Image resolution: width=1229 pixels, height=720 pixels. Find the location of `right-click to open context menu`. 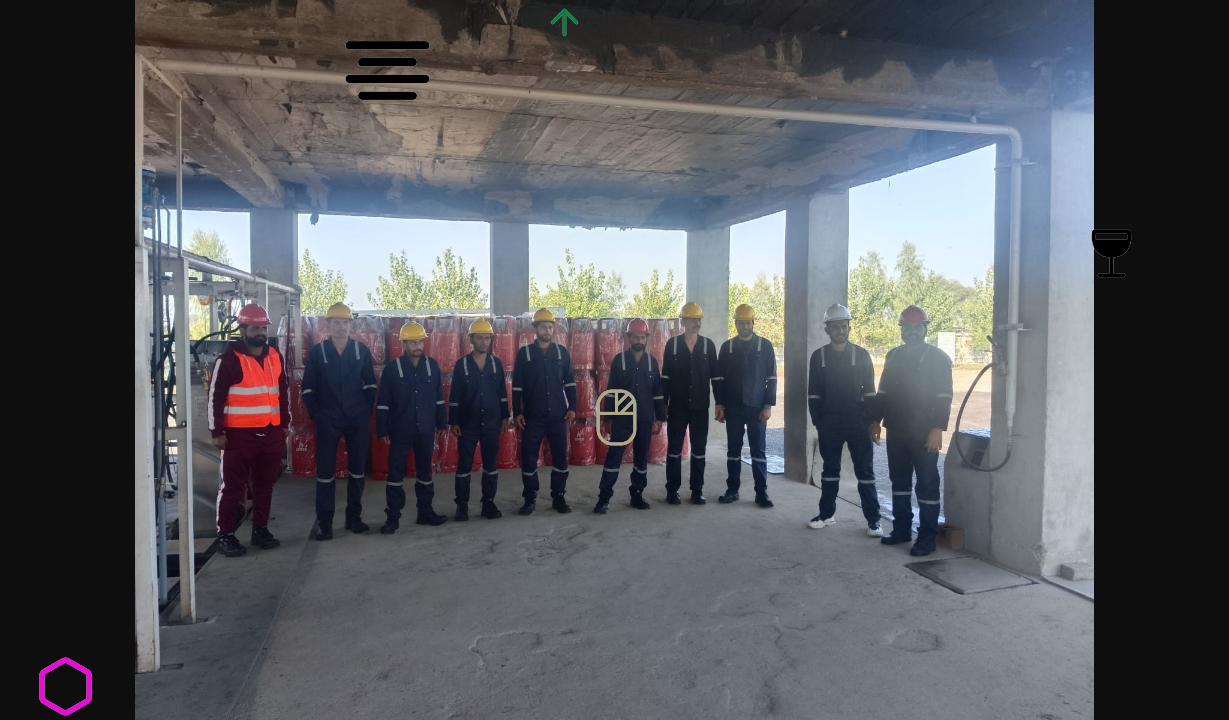

right-click to open context menu is located at coordinates (616, 417).